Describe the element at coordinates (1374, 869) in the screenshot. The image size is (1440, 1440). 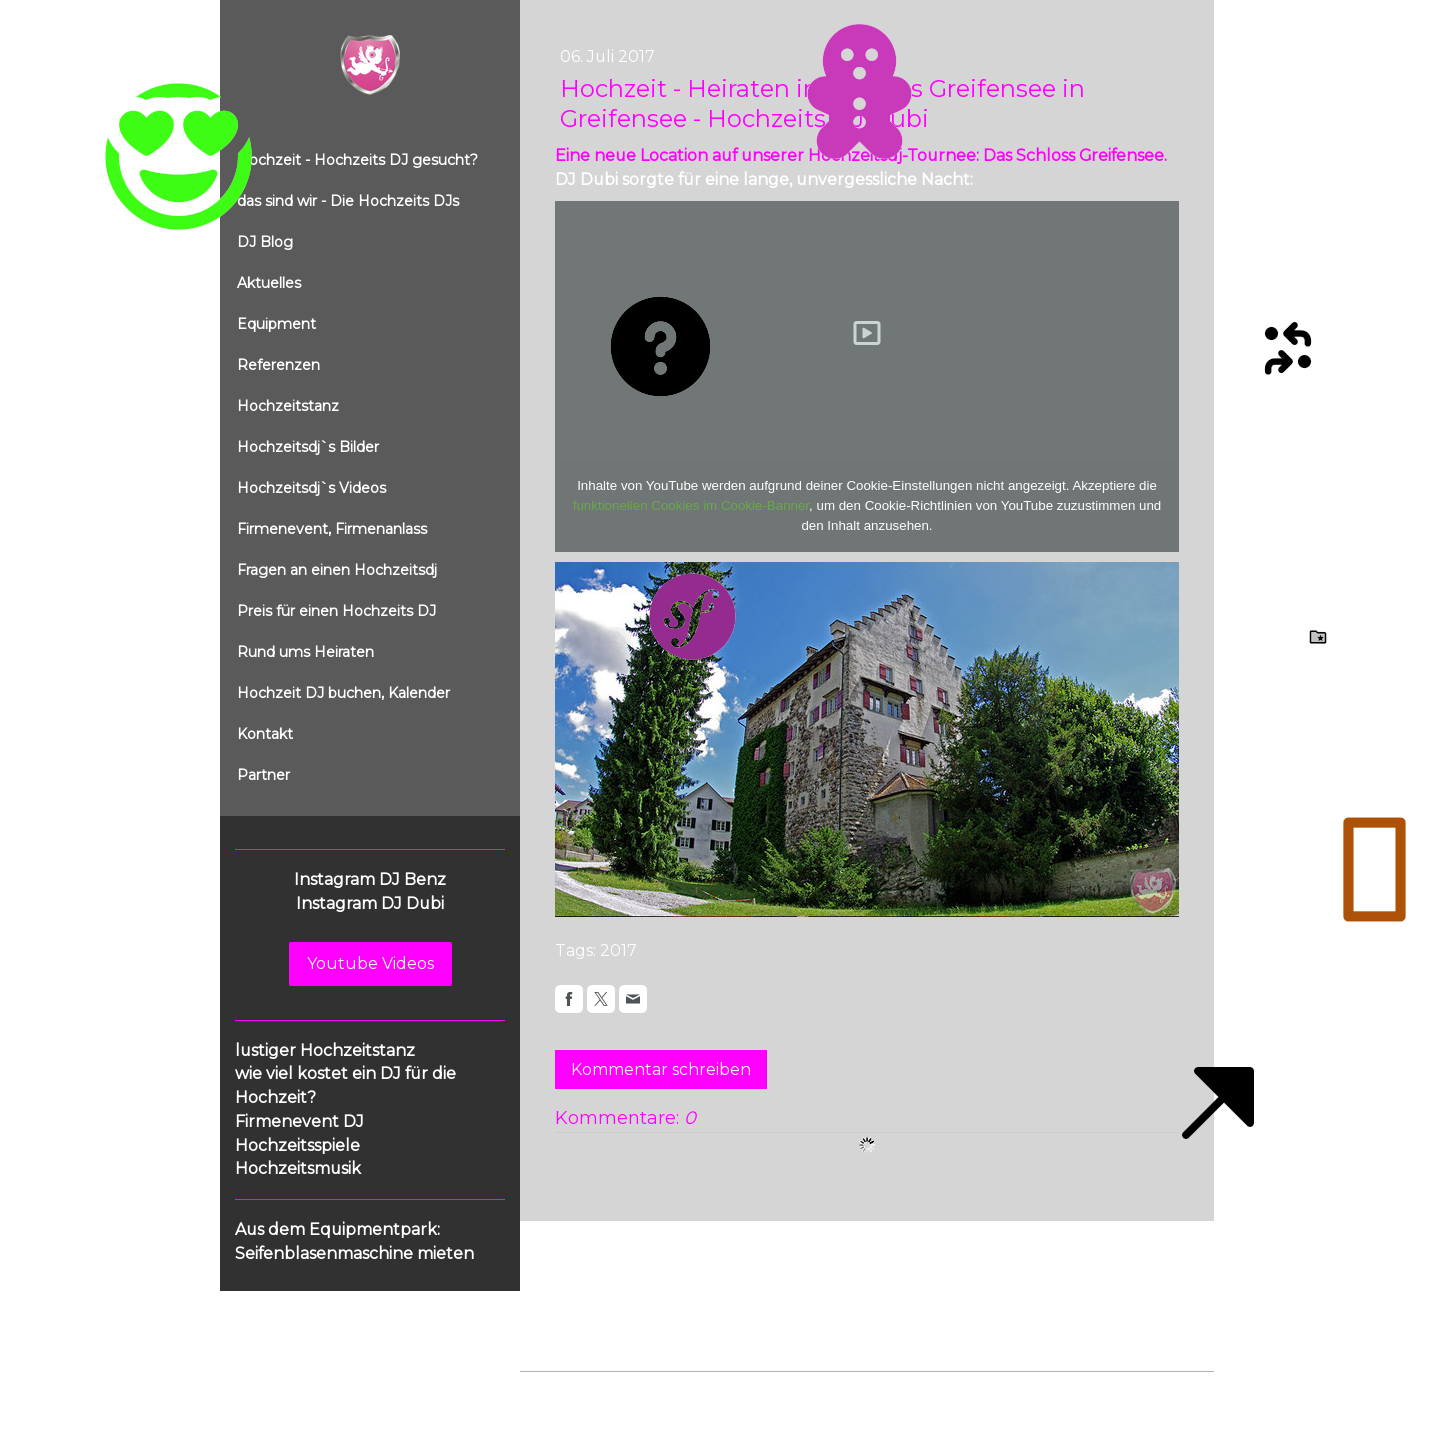
I see `national geographic brand logo` at that location.